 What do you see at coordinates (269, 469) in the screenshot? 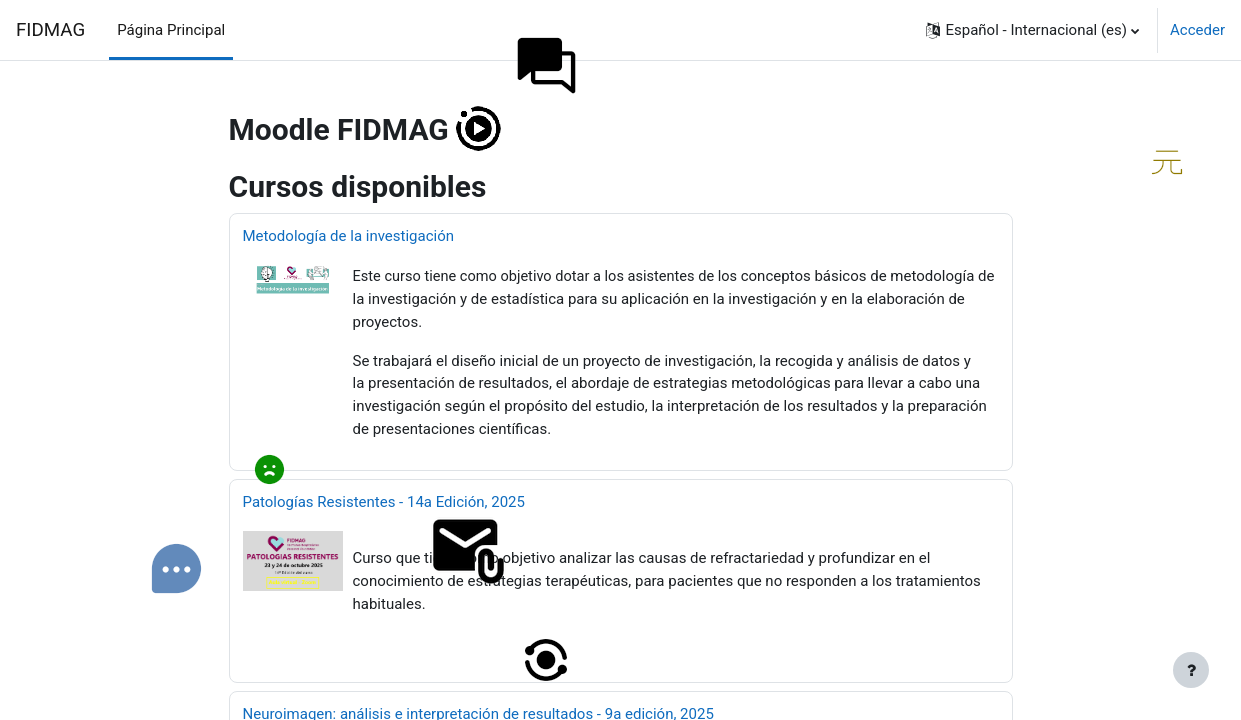
I see `indicate negative feedback or dissatisfaction` at bounding box center [269, 469].